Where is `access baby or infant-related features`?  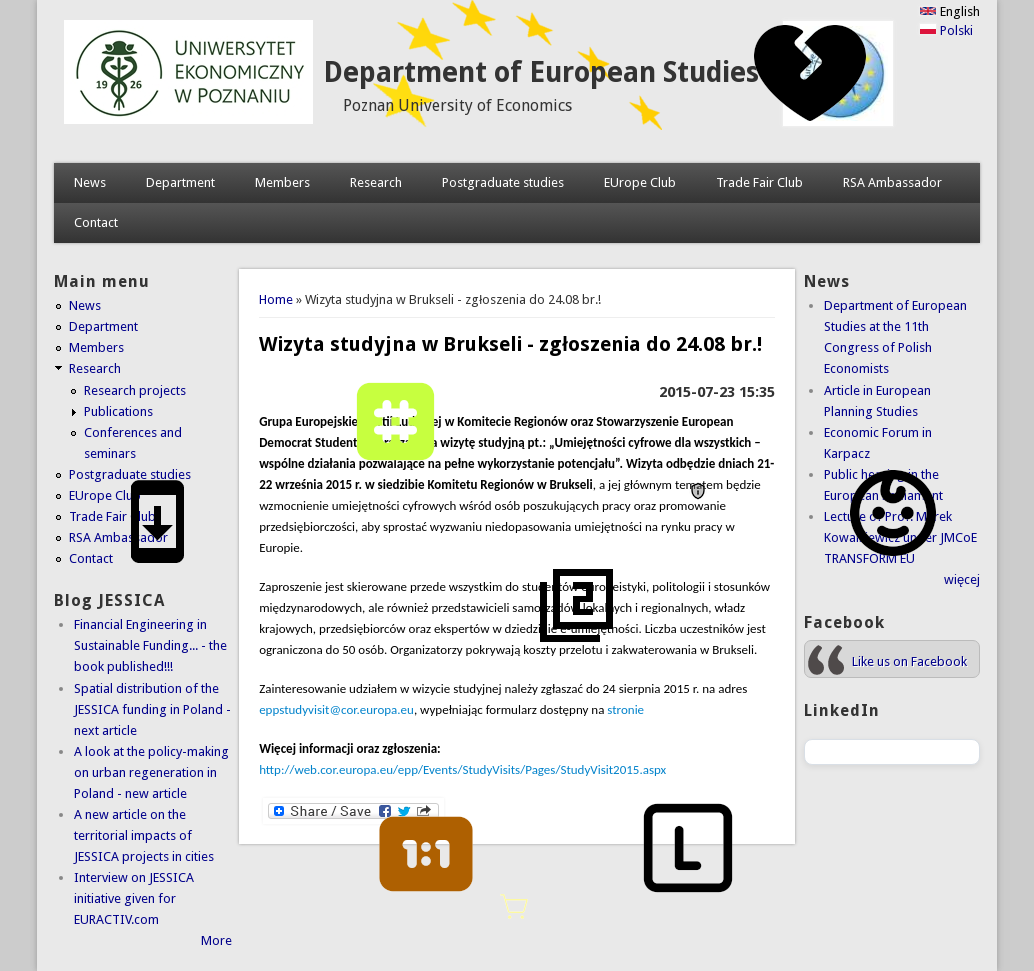
access baby or infant-related features is located at coordinates (893, 513).